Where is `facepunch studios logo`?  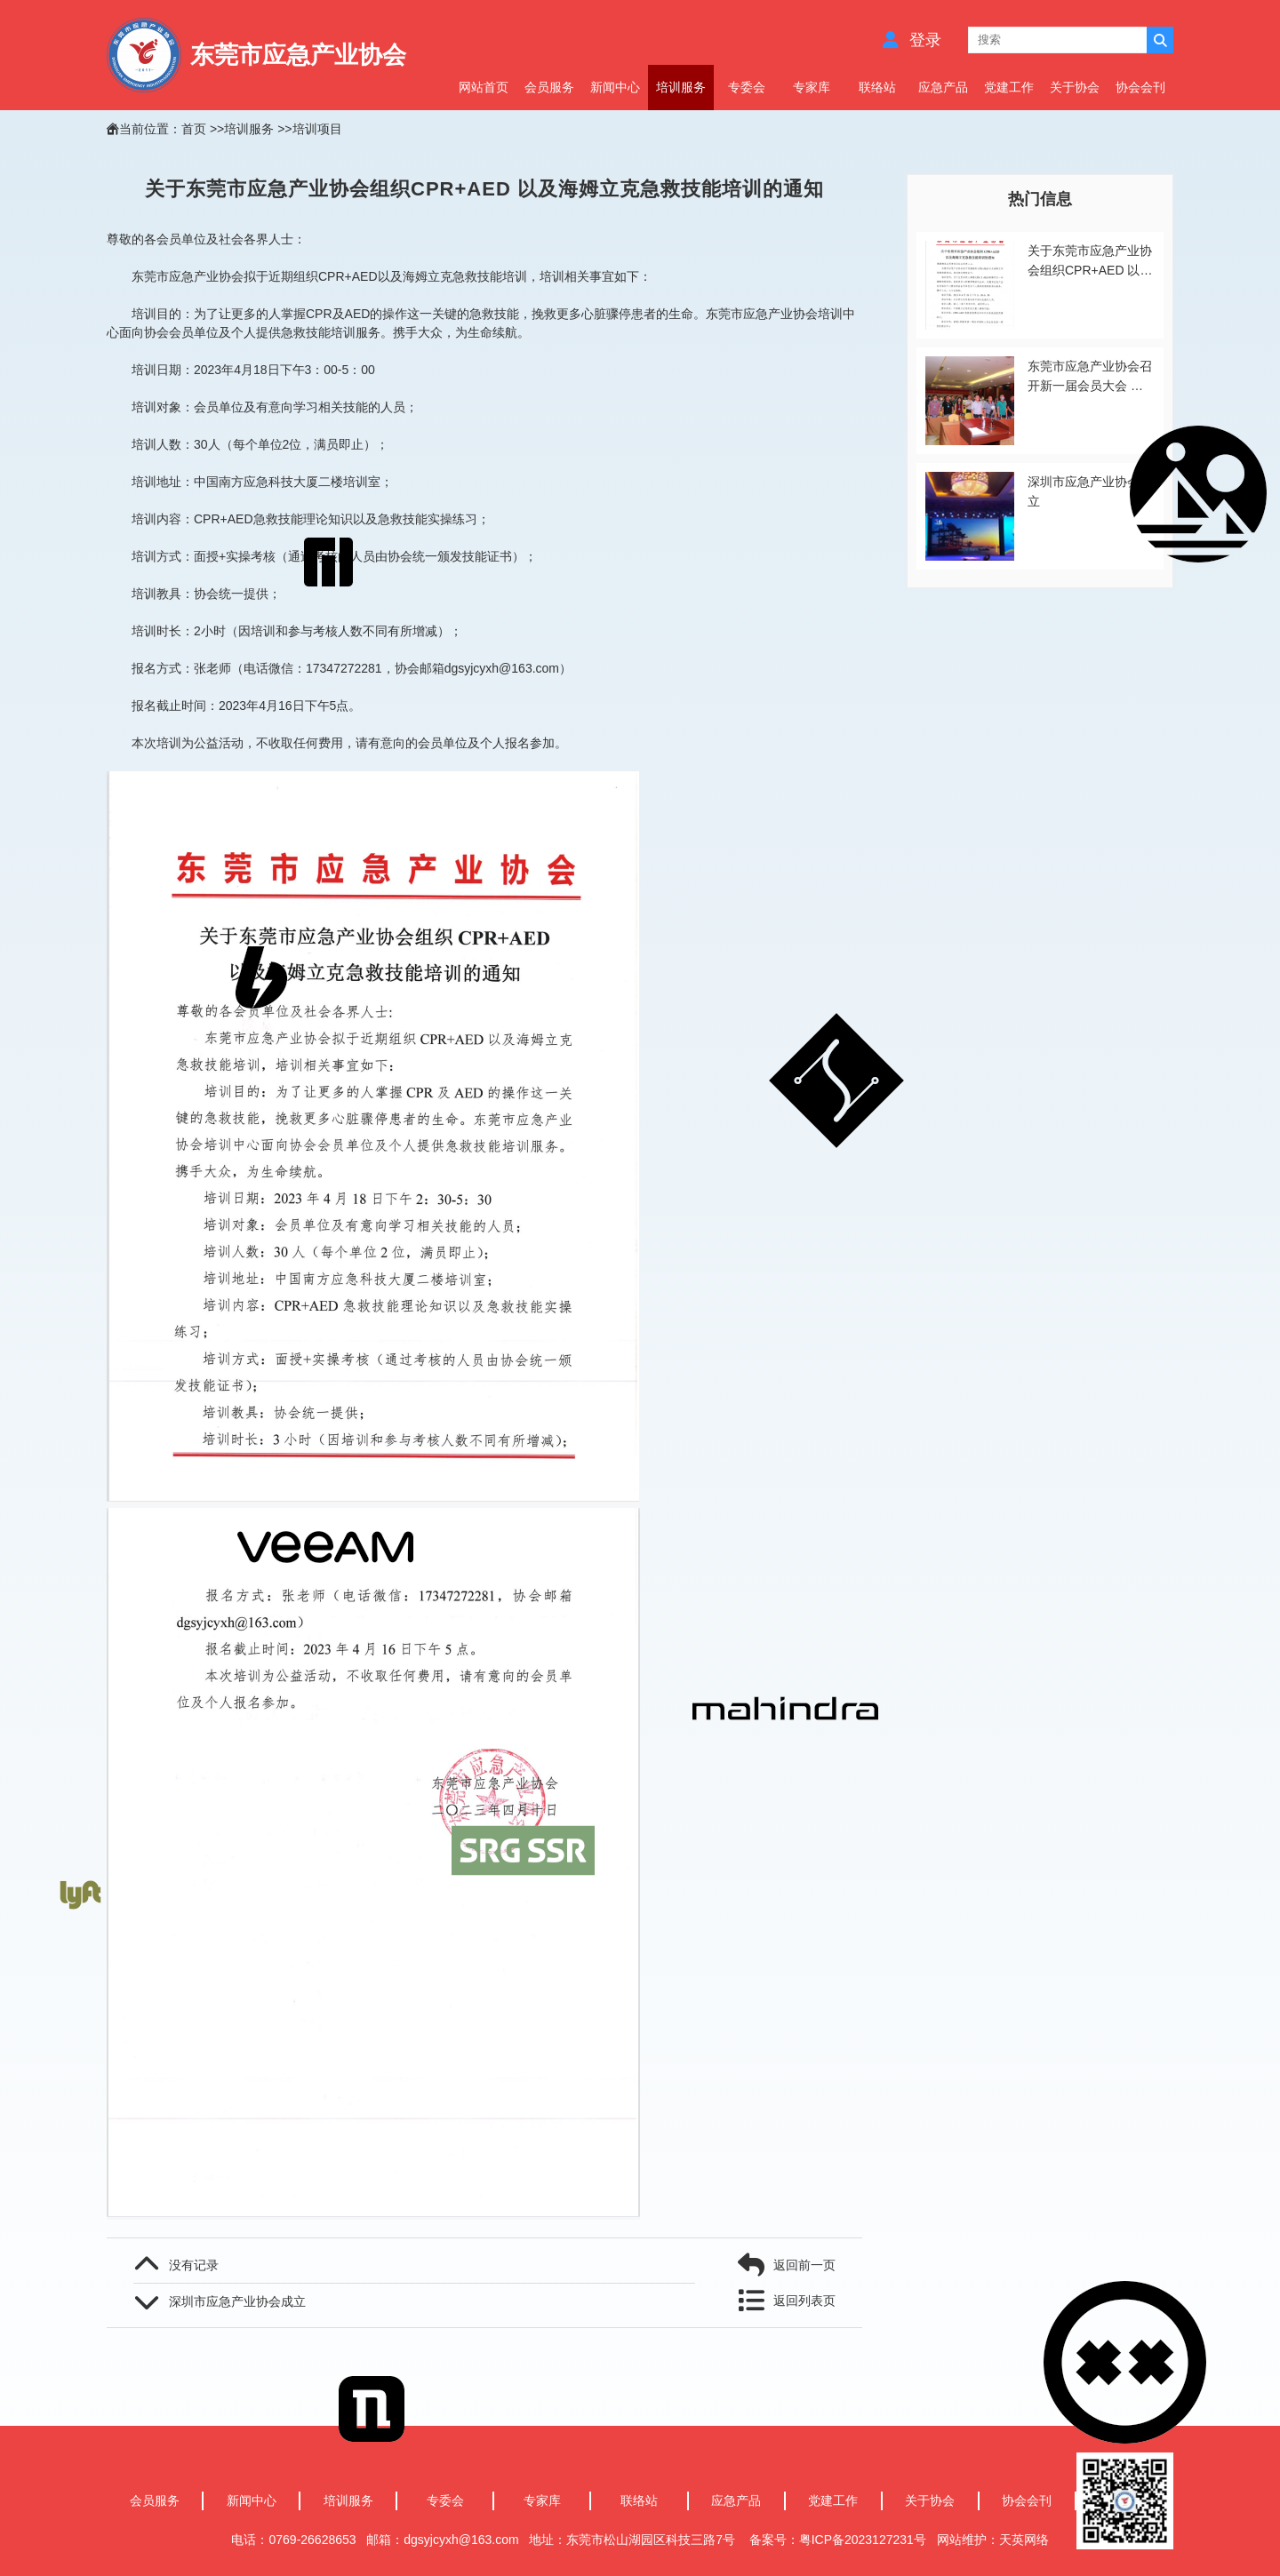 facepunch studios logo is located at coordinates (1124, 2362).